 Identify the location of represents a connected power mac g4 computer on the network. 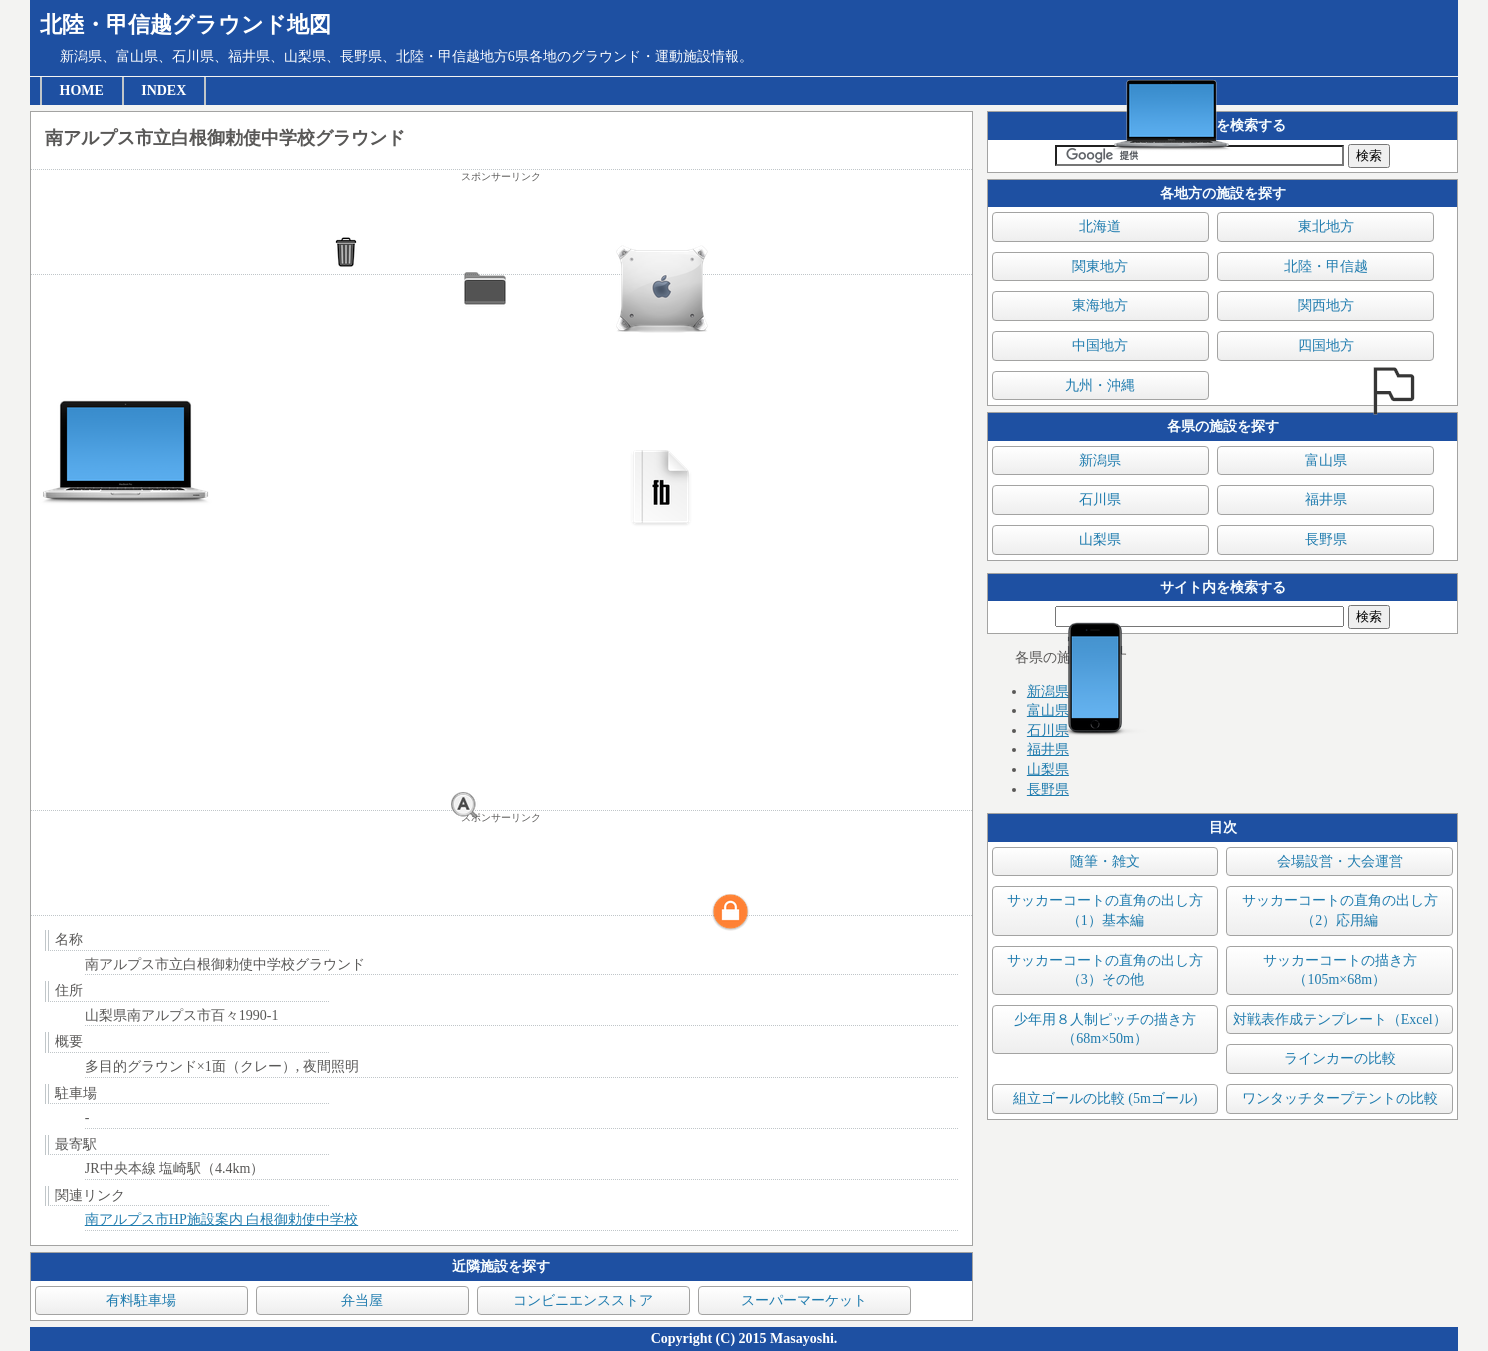
(662, 287).